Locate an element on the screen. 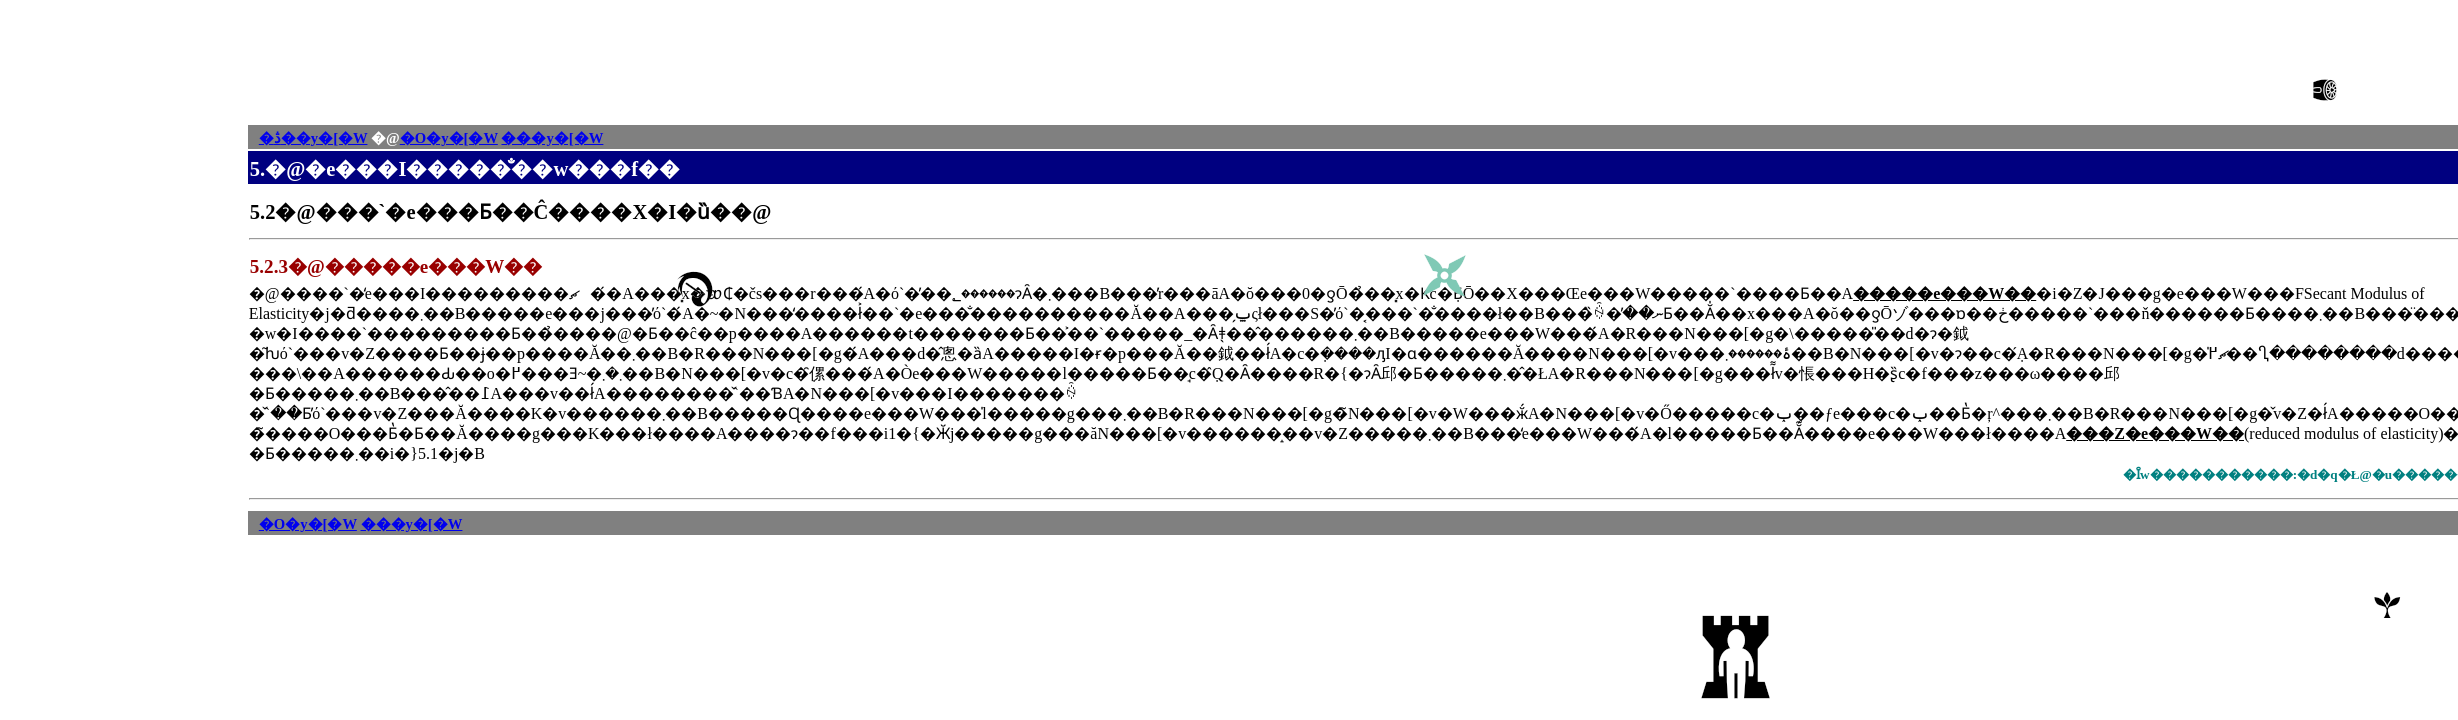 The image size is (2458, 720). perform a melee attack action is located at coordinates (695, 289).